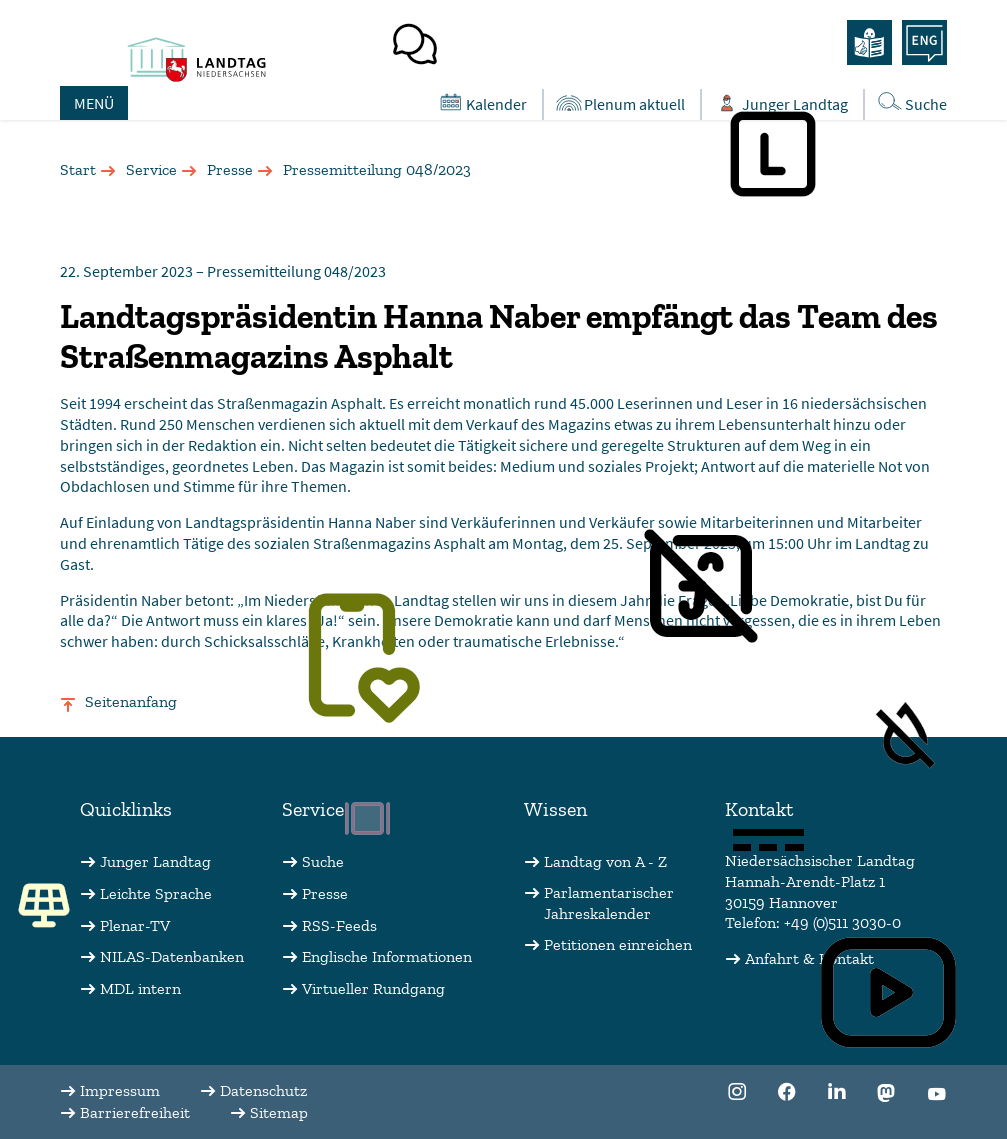  I want to click on open your conversations, so click(415, 44).